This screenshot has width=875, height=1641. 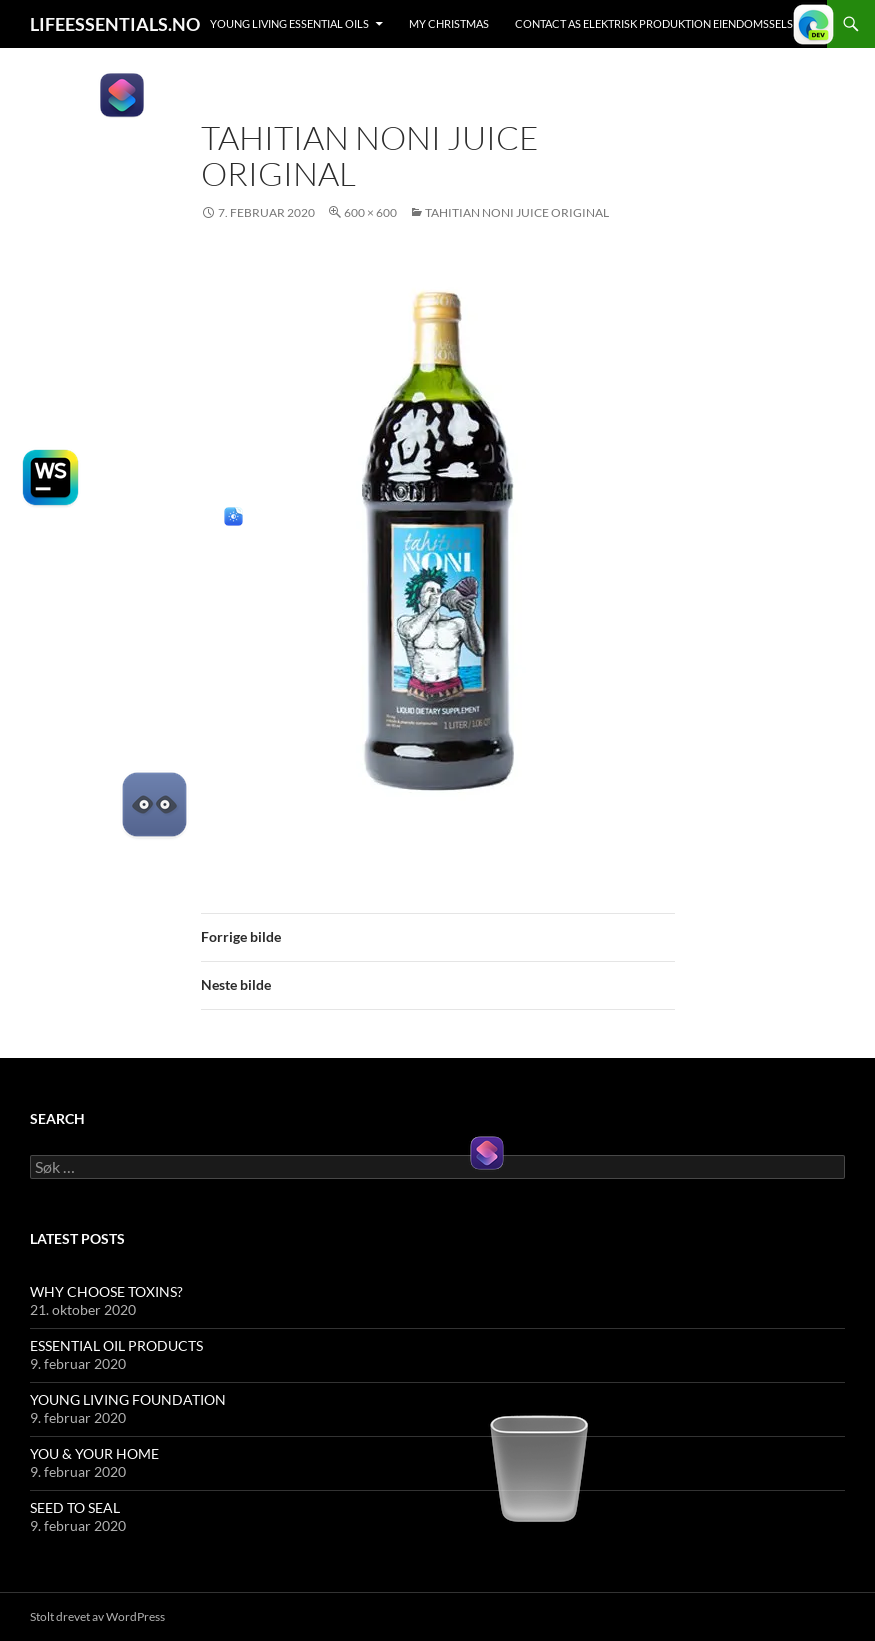 What do you see at coordinates (487, 1153) in the screenshot?
I see `open the shortcuts app` at bounding box center [487, 1153].